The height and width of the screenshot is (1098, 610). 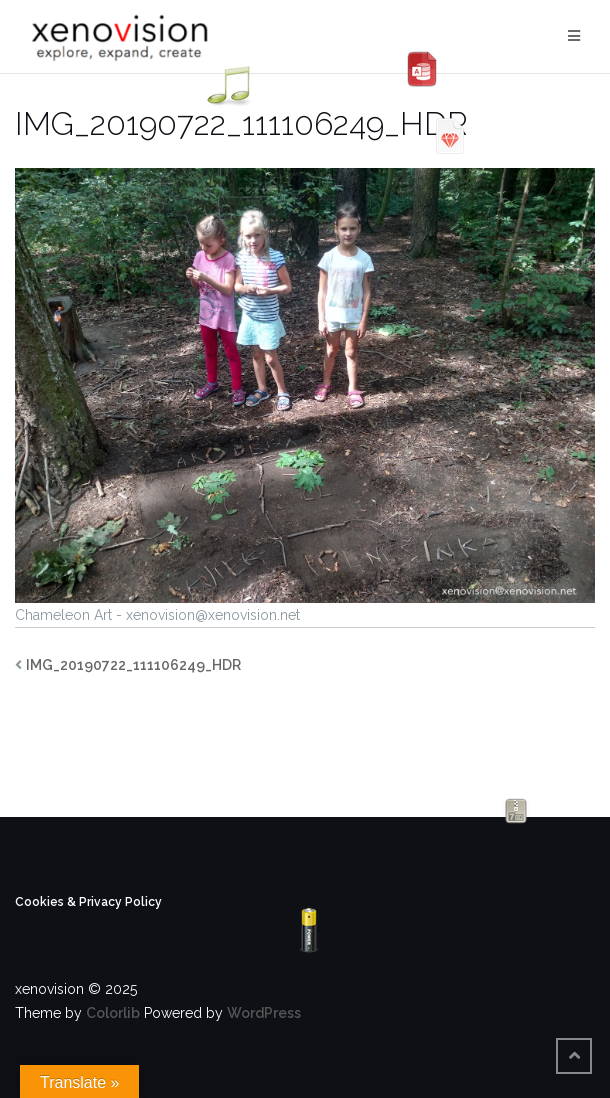 I want to click on a ruby programming language source file, so click(x=450, y=136).